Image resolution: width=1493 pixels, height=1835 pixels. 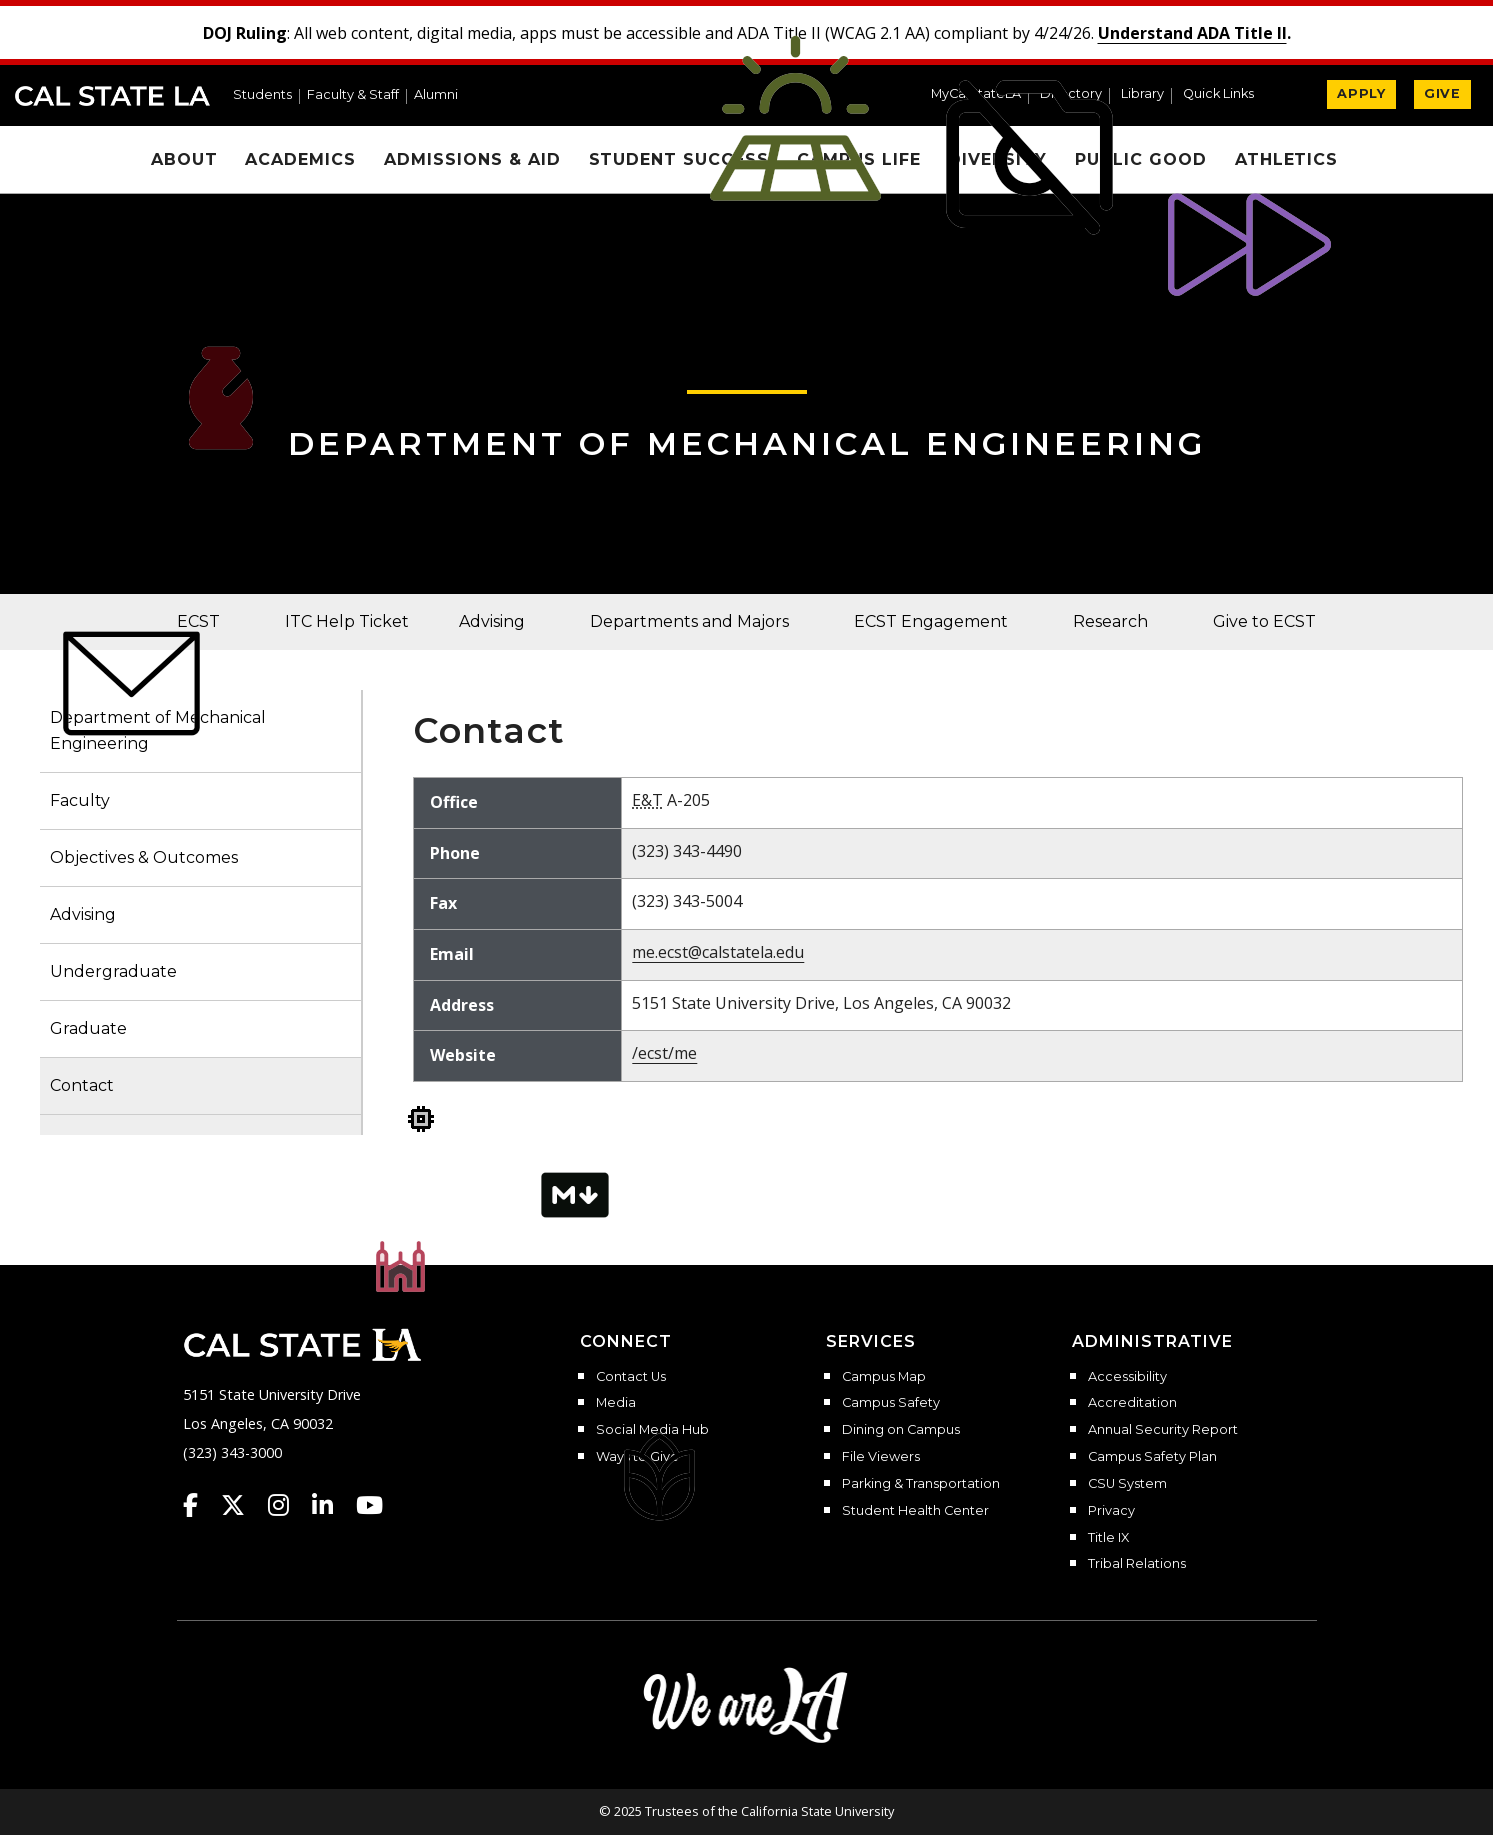 I want to click on locate nearby synagogues on a map, so click(x=400, y=1267).